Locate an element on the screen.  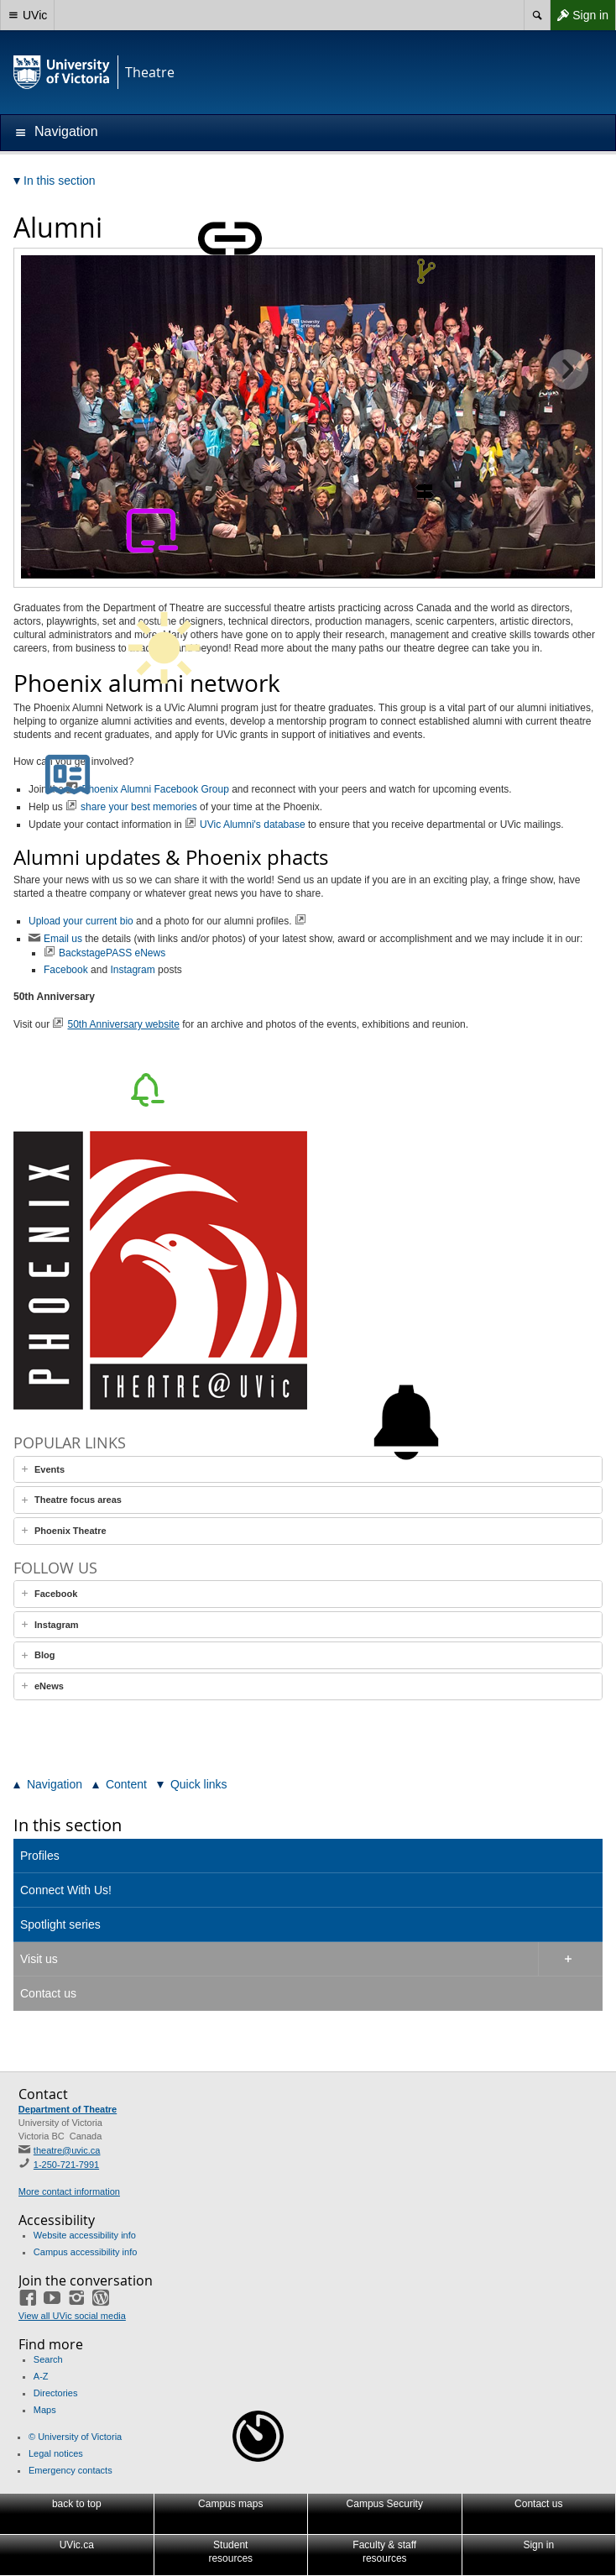
remove a paired tablet device is located at coordinates (151, 531).